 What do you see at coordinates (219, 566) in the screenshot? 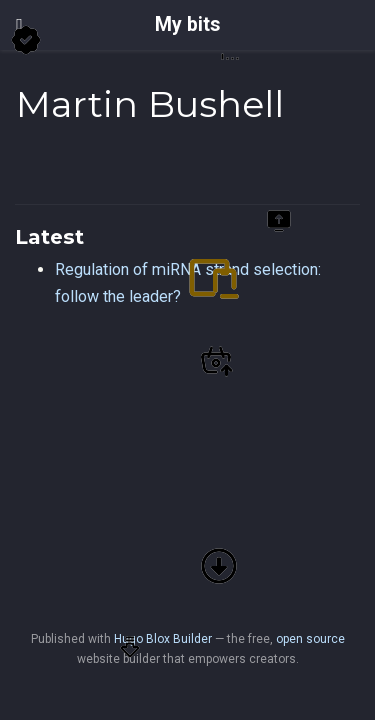
I see `download a file or content` at bounding box center [219, 566].